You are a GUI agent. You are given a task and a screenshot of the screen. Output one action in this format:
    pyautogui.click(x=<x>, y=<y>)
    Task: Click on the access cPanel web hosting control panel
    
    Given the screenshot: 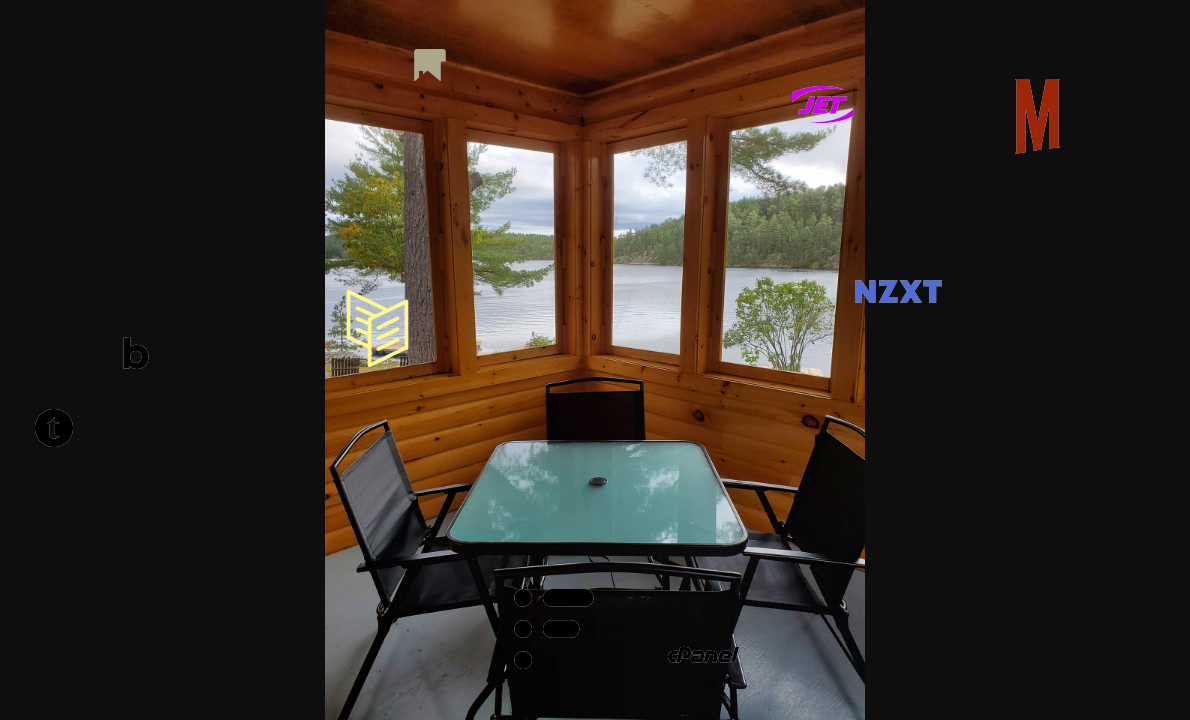 What is the action you would take?
    pyautogui.click(x=703, y=655)
    